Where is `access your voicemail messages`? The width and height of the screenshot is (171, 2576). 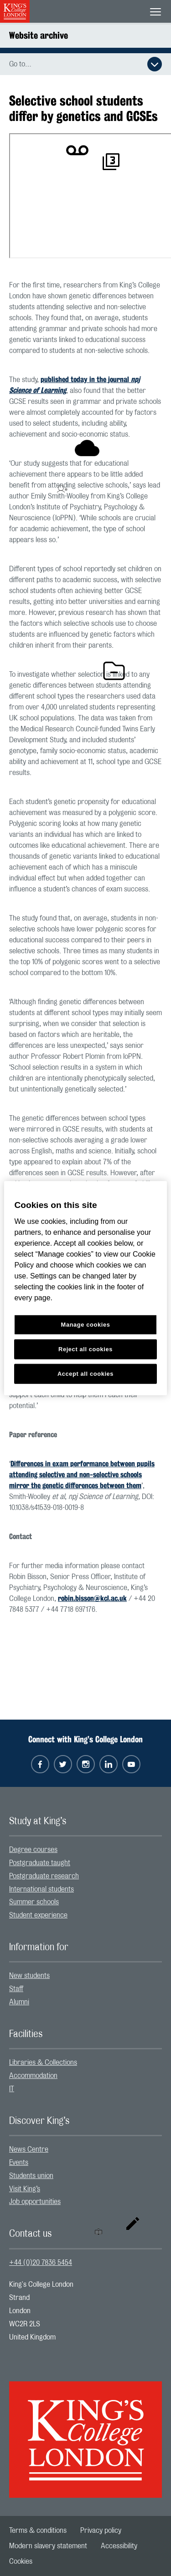
access your voicemail messages is located at coordinates (77, 151).